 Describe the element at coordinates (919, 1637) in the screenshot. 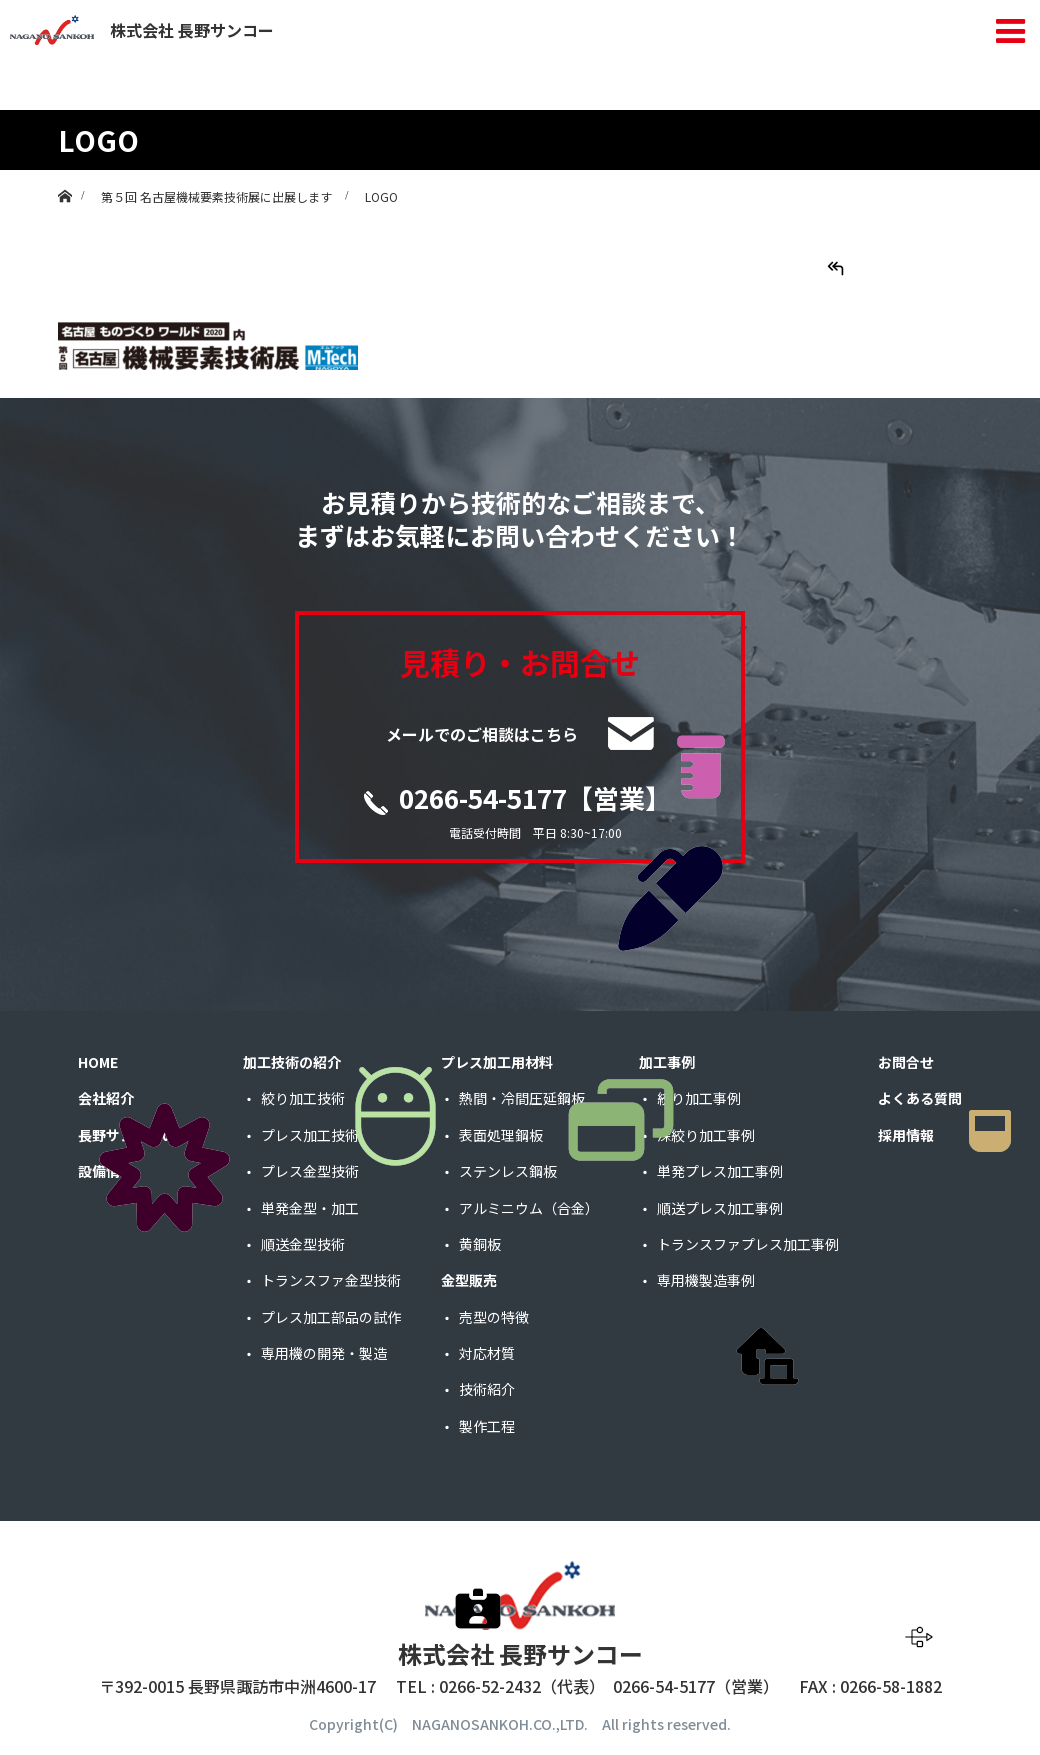

I see `connect a USB device` at that location.